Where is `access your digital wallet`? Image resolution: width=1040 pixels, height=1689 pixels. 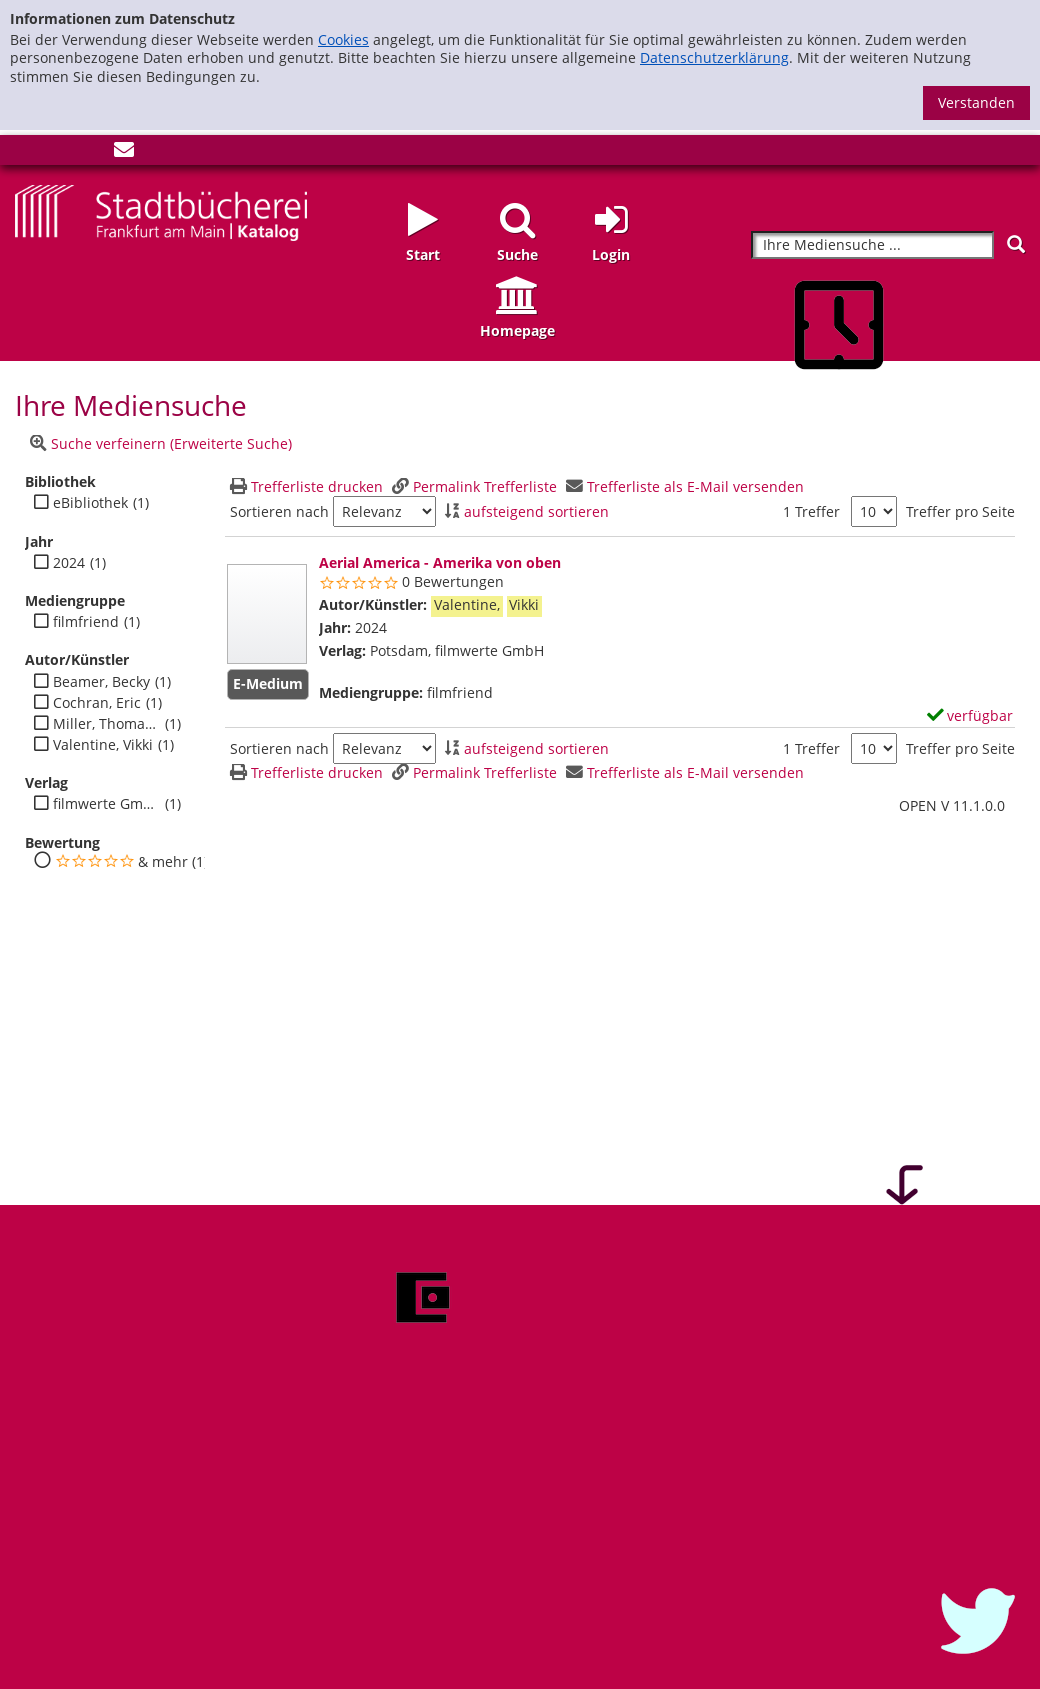 access your digital wallet is located at coordinates (421, 1297).